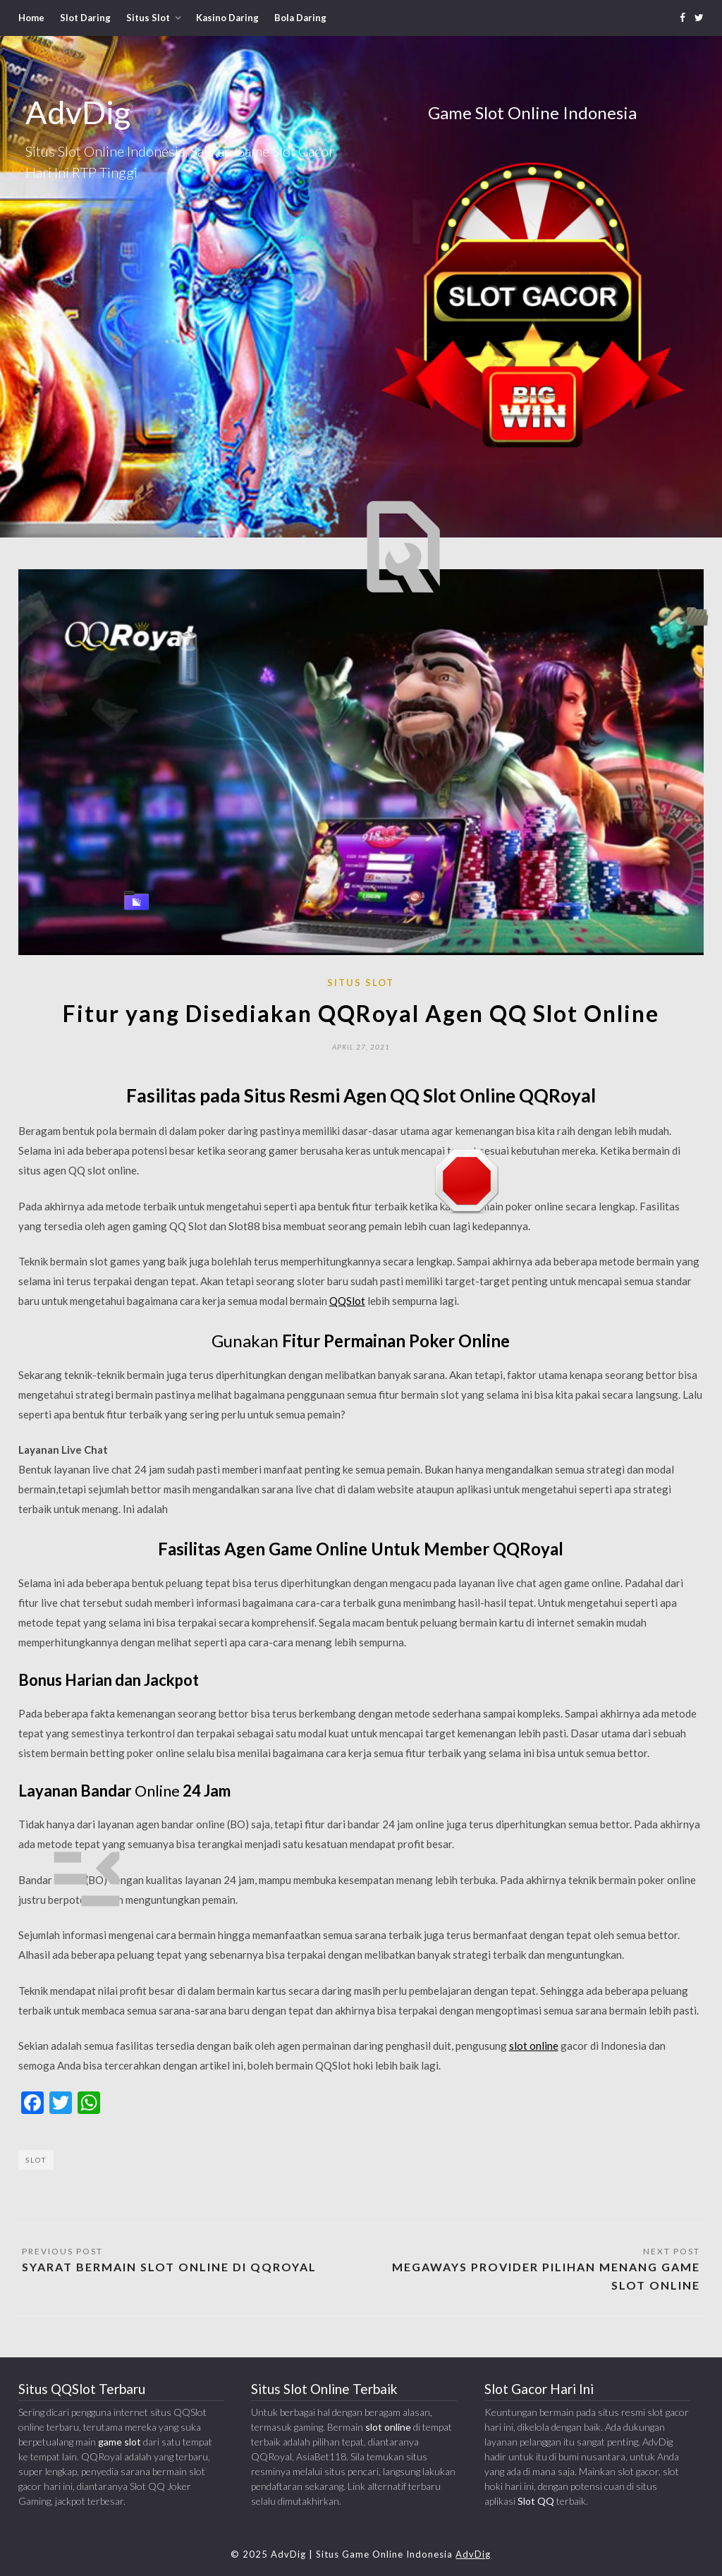  What do you see at coordinates (188, 660) in the screenshot?
I see `indicates battery is sufficiently charged` at bounding box center [188, 660].